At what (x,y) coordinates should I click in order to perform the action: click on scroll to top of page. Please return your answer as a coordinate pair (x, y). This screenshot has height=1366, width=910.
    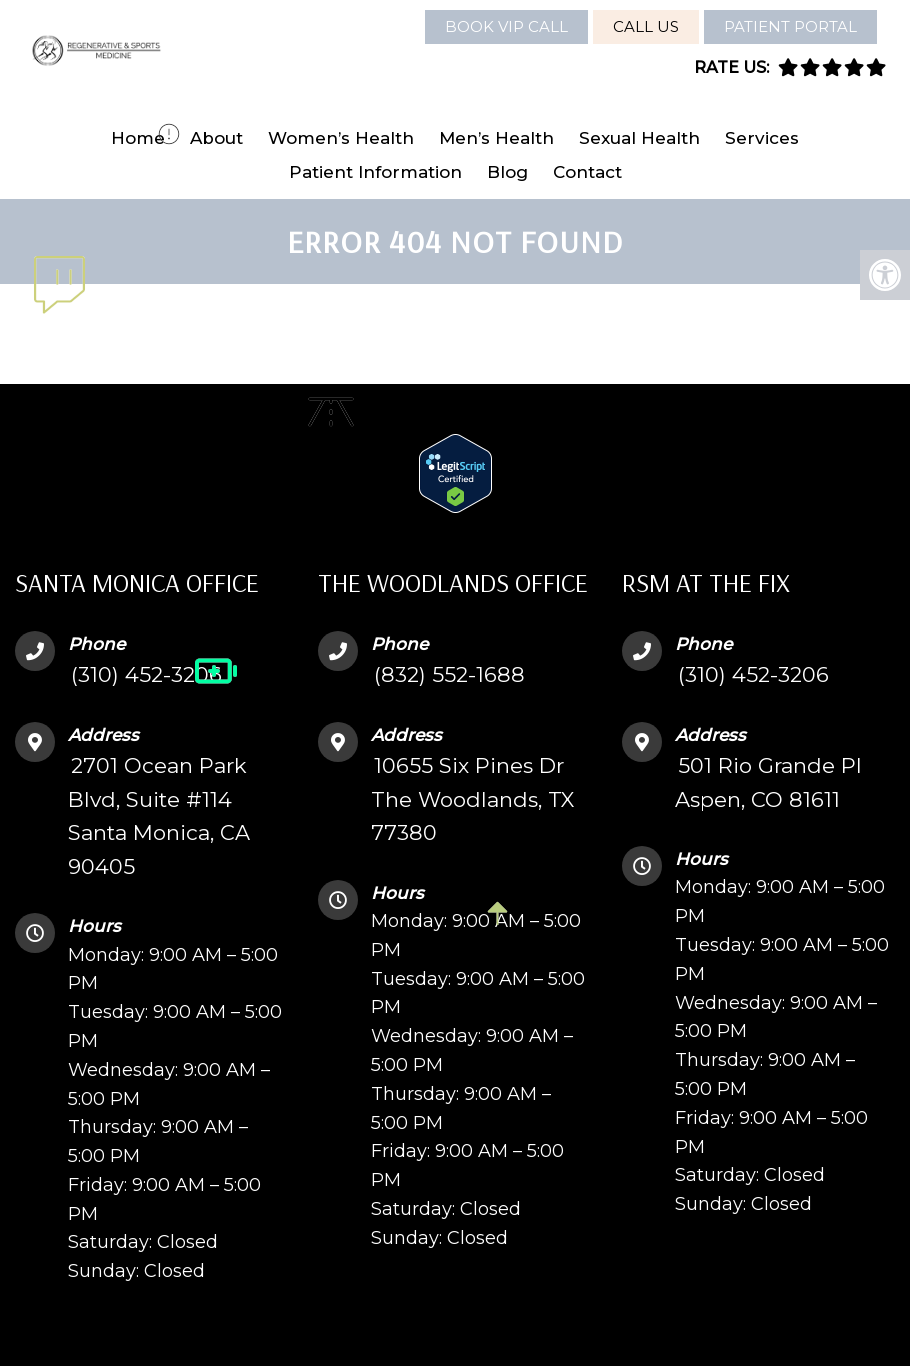
    Looking at the image, I should click on (497, 913).